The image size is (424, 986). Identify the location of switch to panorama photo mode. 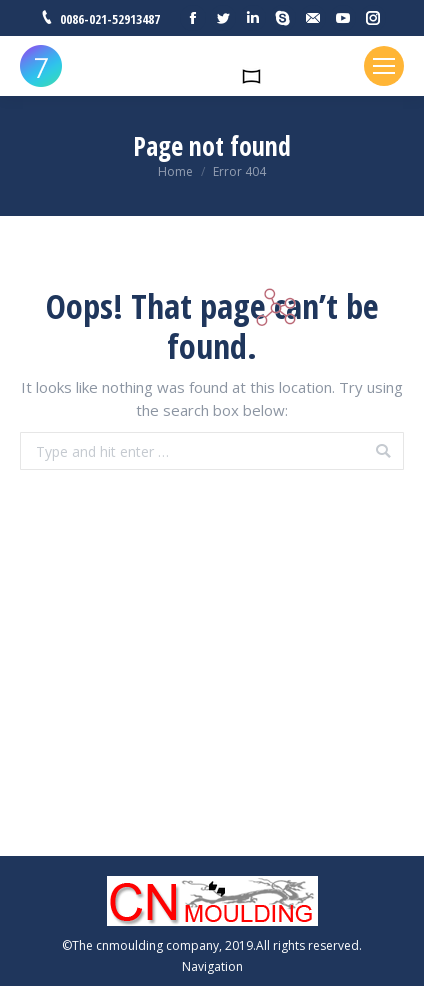
(251, 76).